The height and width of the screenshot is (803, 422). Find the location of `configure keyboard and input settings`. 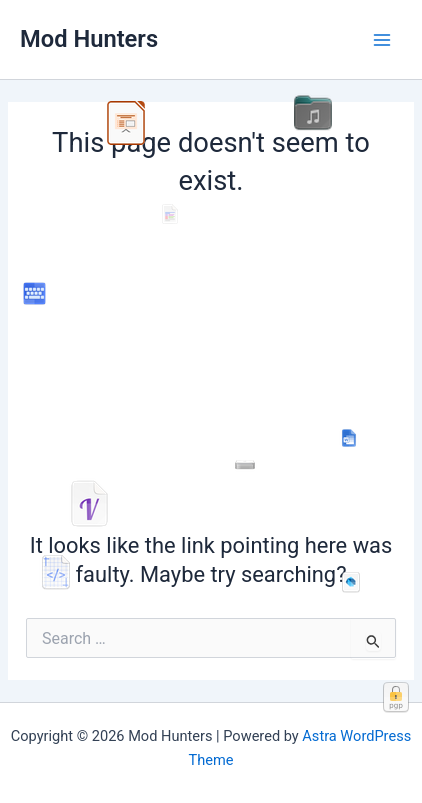

configure keyboard and input settings is located at coordinates (34, 293).